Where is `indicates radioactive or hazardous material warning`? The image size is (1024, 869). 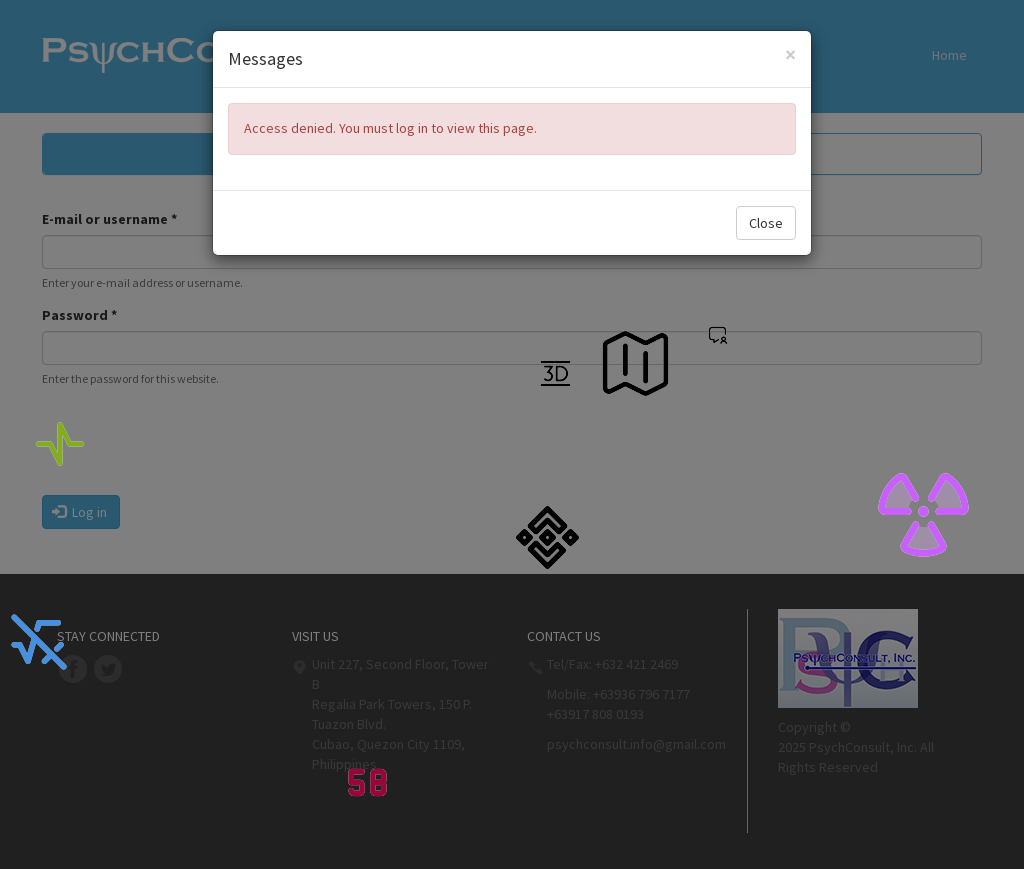 indicates radioactive or hazardous material warning is located at coordinates (923, 511).